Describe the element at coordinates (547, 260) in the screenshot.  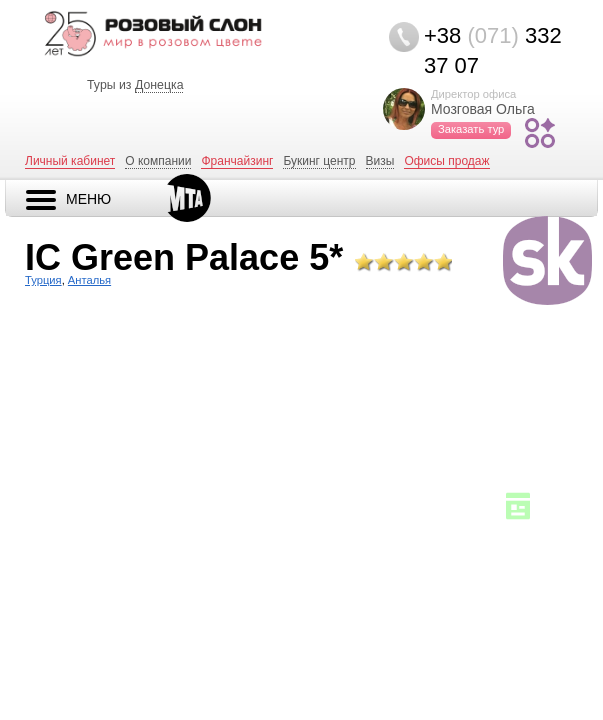
I see `open the Songkick app` at that location.